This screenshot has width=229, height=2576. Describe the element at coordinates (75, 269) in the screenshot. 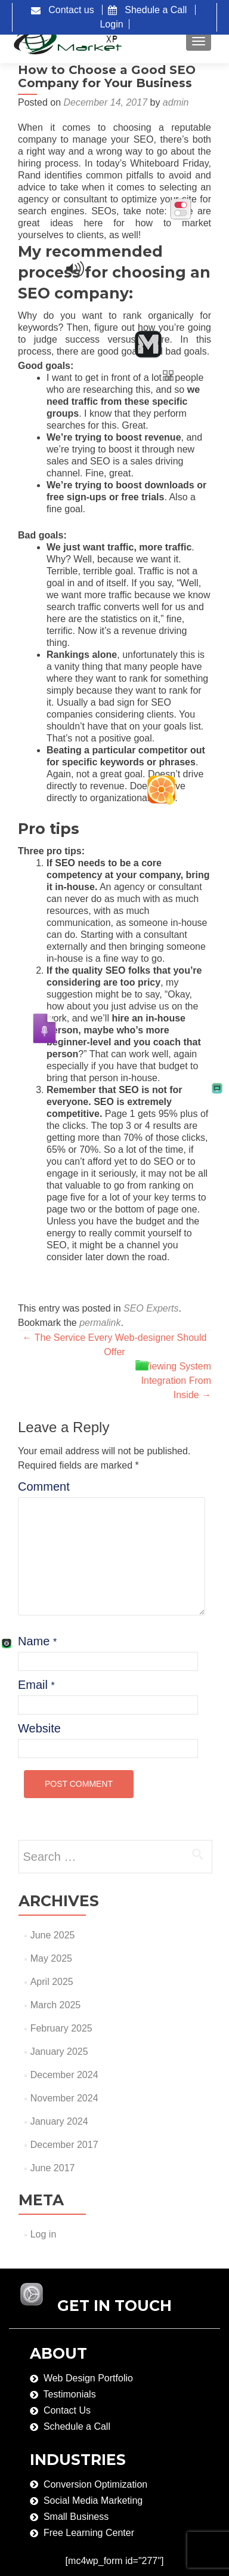

I see `adjust audio volume settings` at that location.